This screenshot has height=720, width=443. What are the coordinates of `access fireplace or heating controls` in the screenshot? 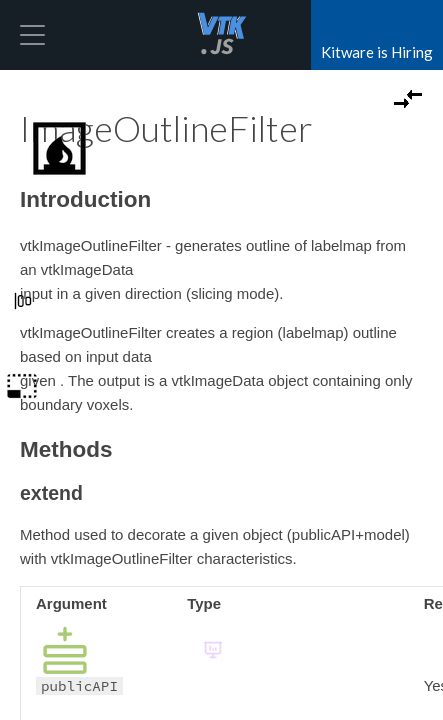 It's located at (59, 148).